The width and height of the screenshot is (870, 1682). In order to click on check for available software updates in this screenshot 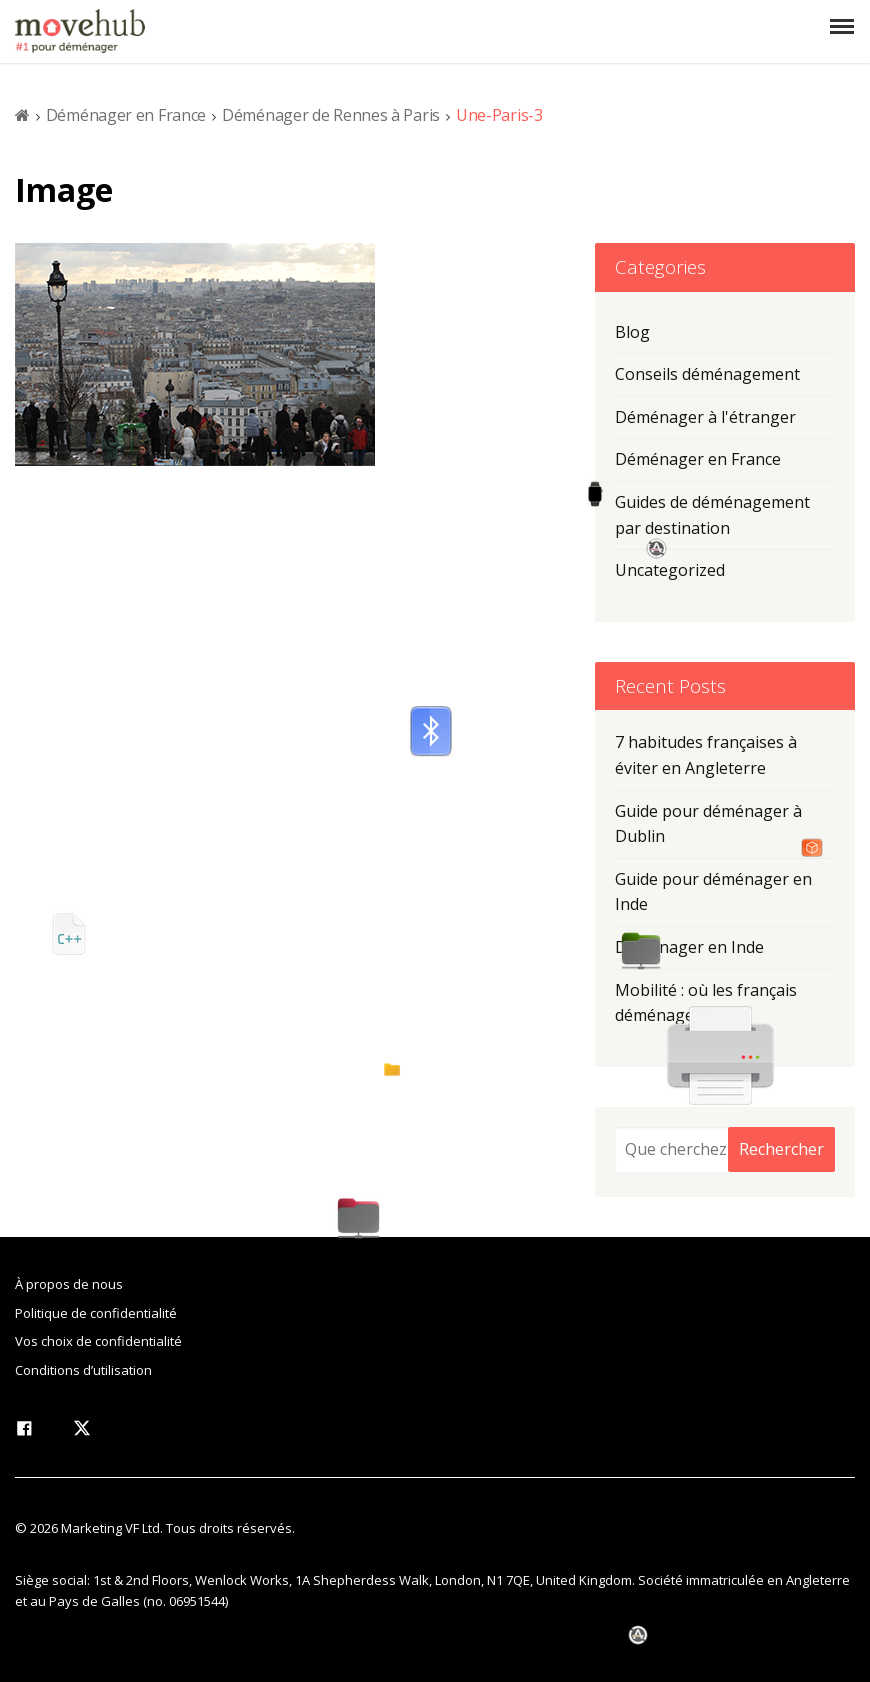, I will do `click(638, 1635)`.